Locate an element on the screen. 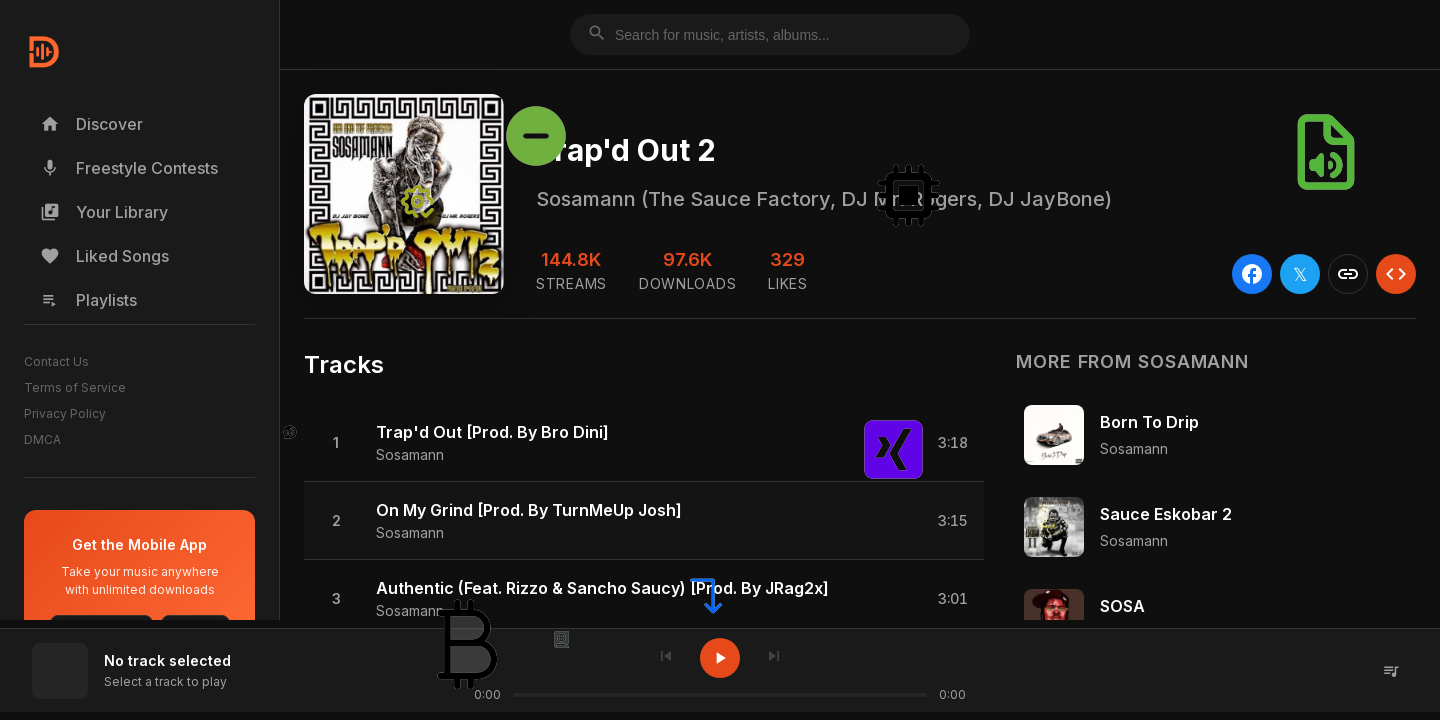 The height and width of the screenshot is (720, 1440). settings saved successfully is located at coordinates (417, 201).